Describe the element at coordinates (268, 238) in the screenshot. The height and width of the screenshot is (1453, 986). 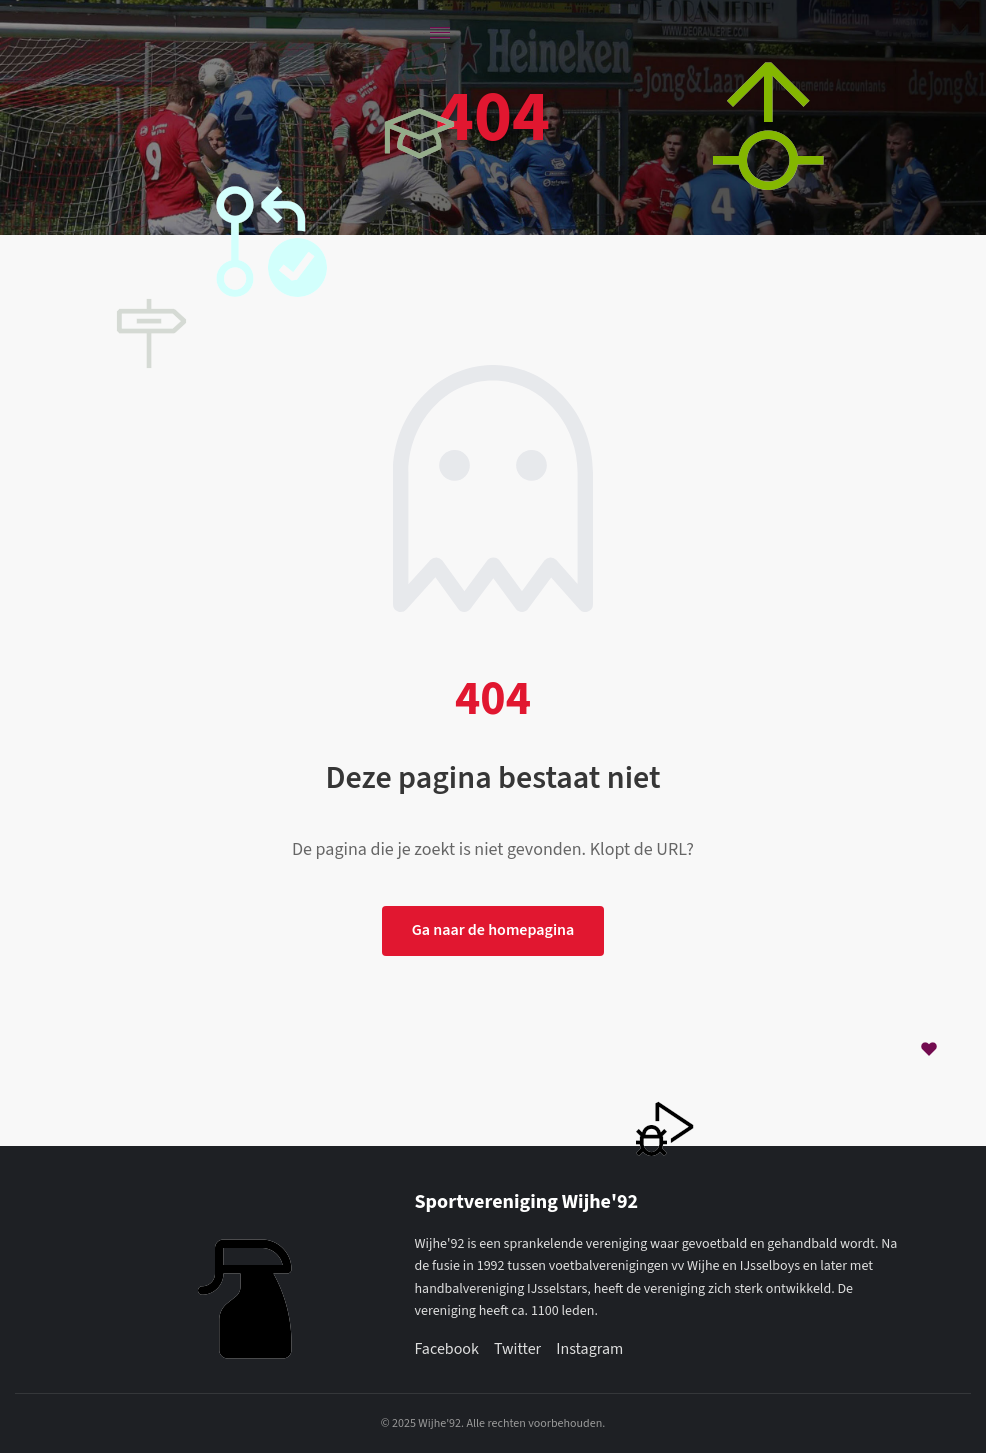
I see `indicates a merged or completed pull request` at that location.